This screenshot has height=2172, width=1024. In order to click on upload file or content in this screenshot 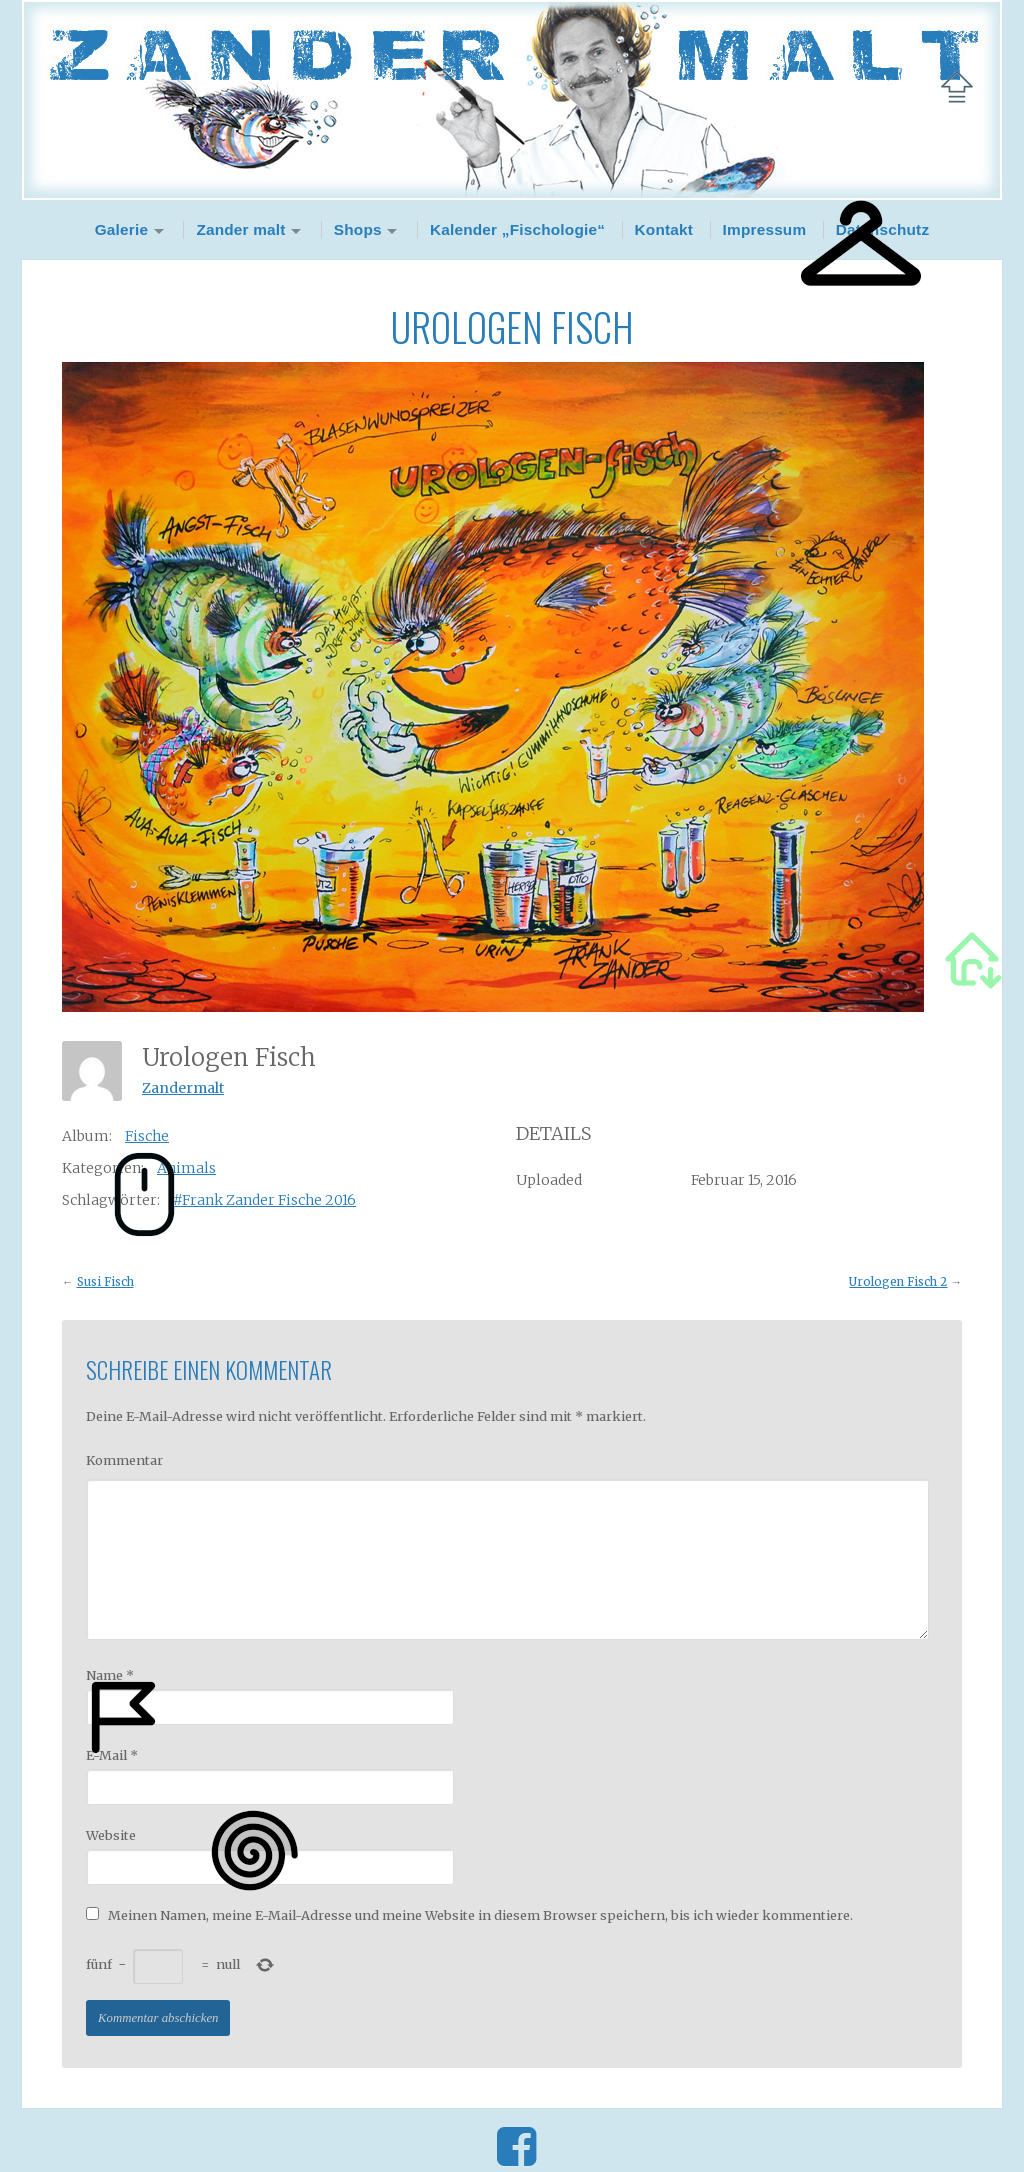, I will do `click(957, 88)`.